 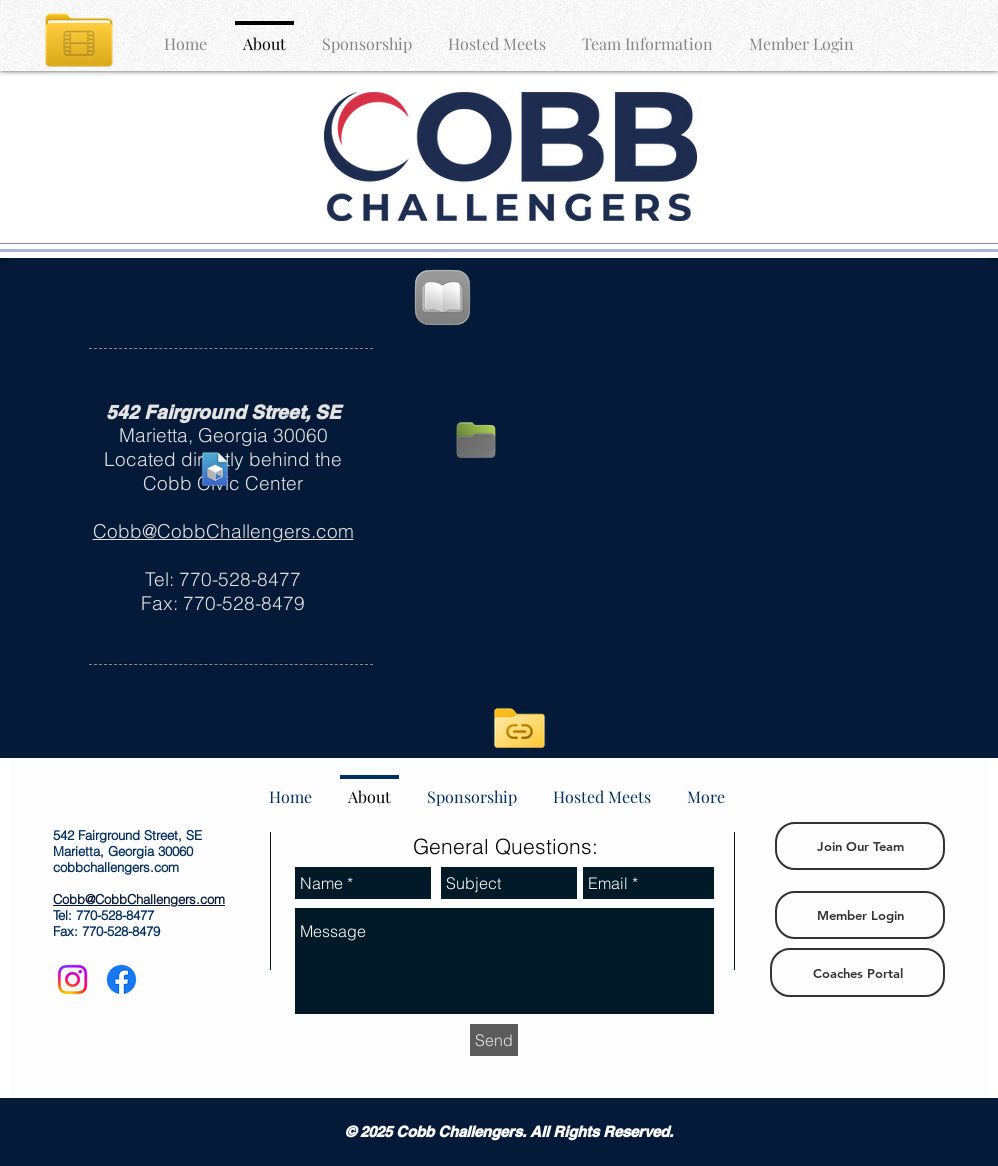 I want to click on flatpak application reference file, so click(x=215, y=469).